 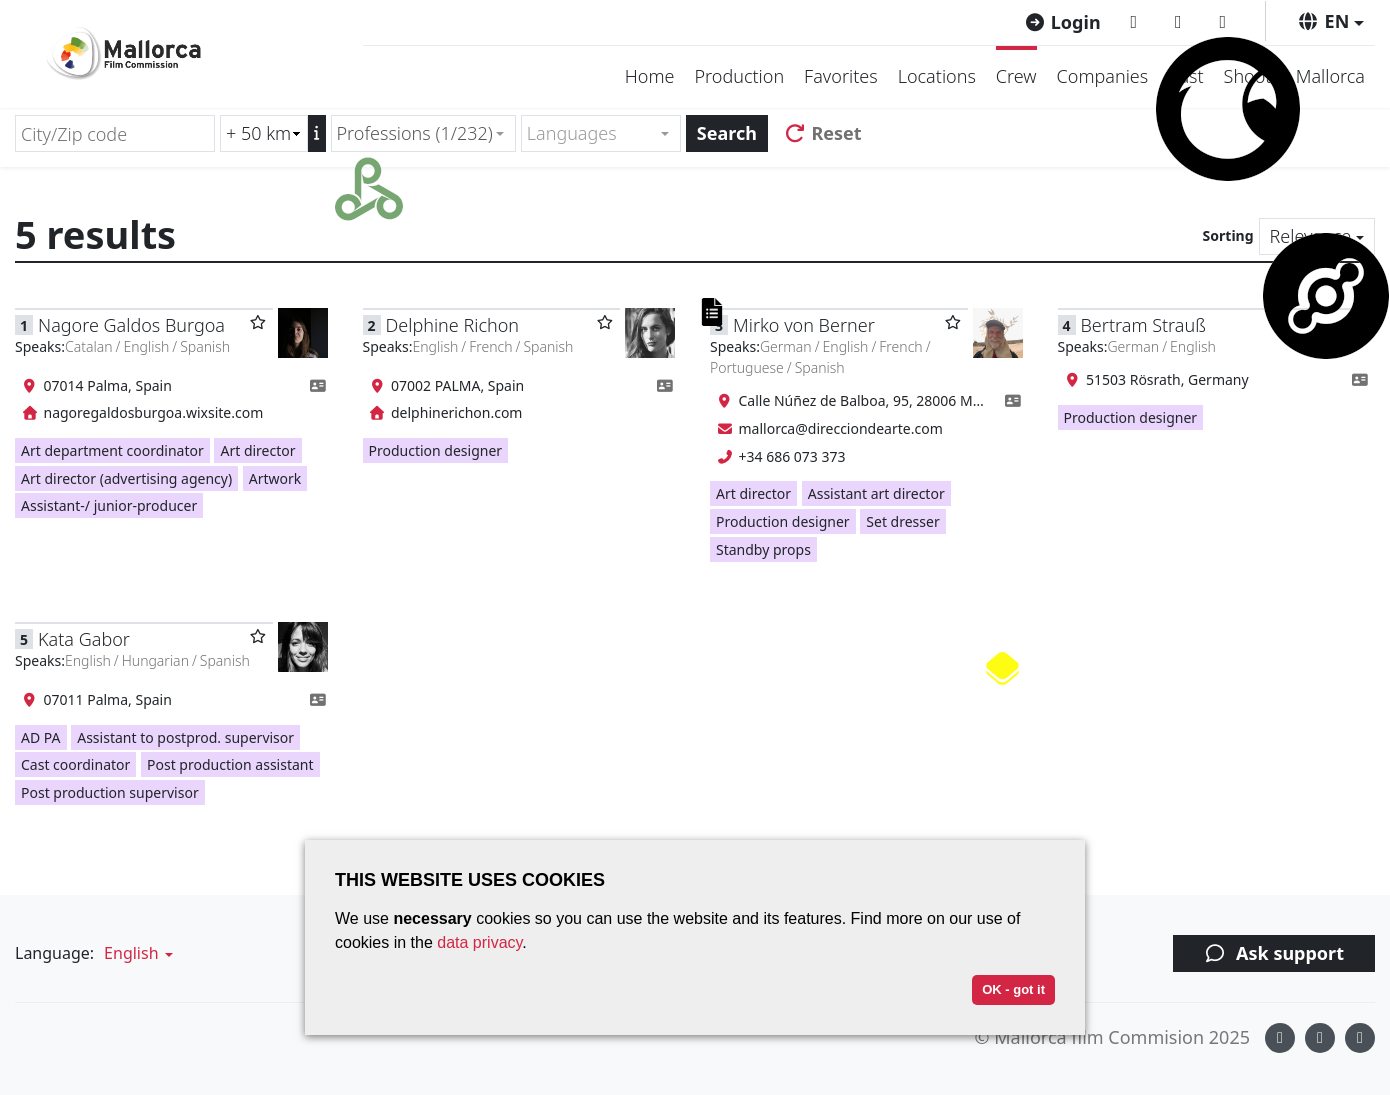 What do you see at coordinates (1228, 109) in the screenshot?
I see `eagle app logo` at bounding box center [1228, 109].